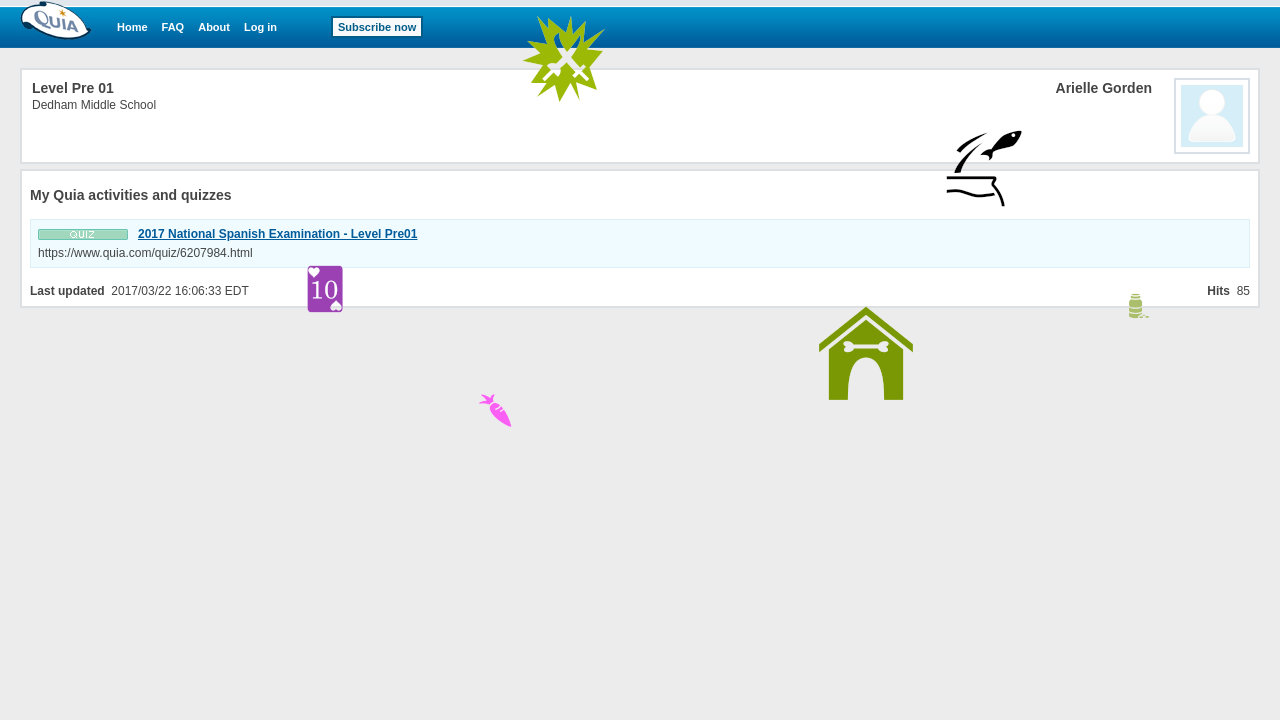 The height and width of the screenshot is (720, 1280). Describe the element at coordinates (985, 167) in the screenshot. I see `indicates an item or character has escaped` at that location.